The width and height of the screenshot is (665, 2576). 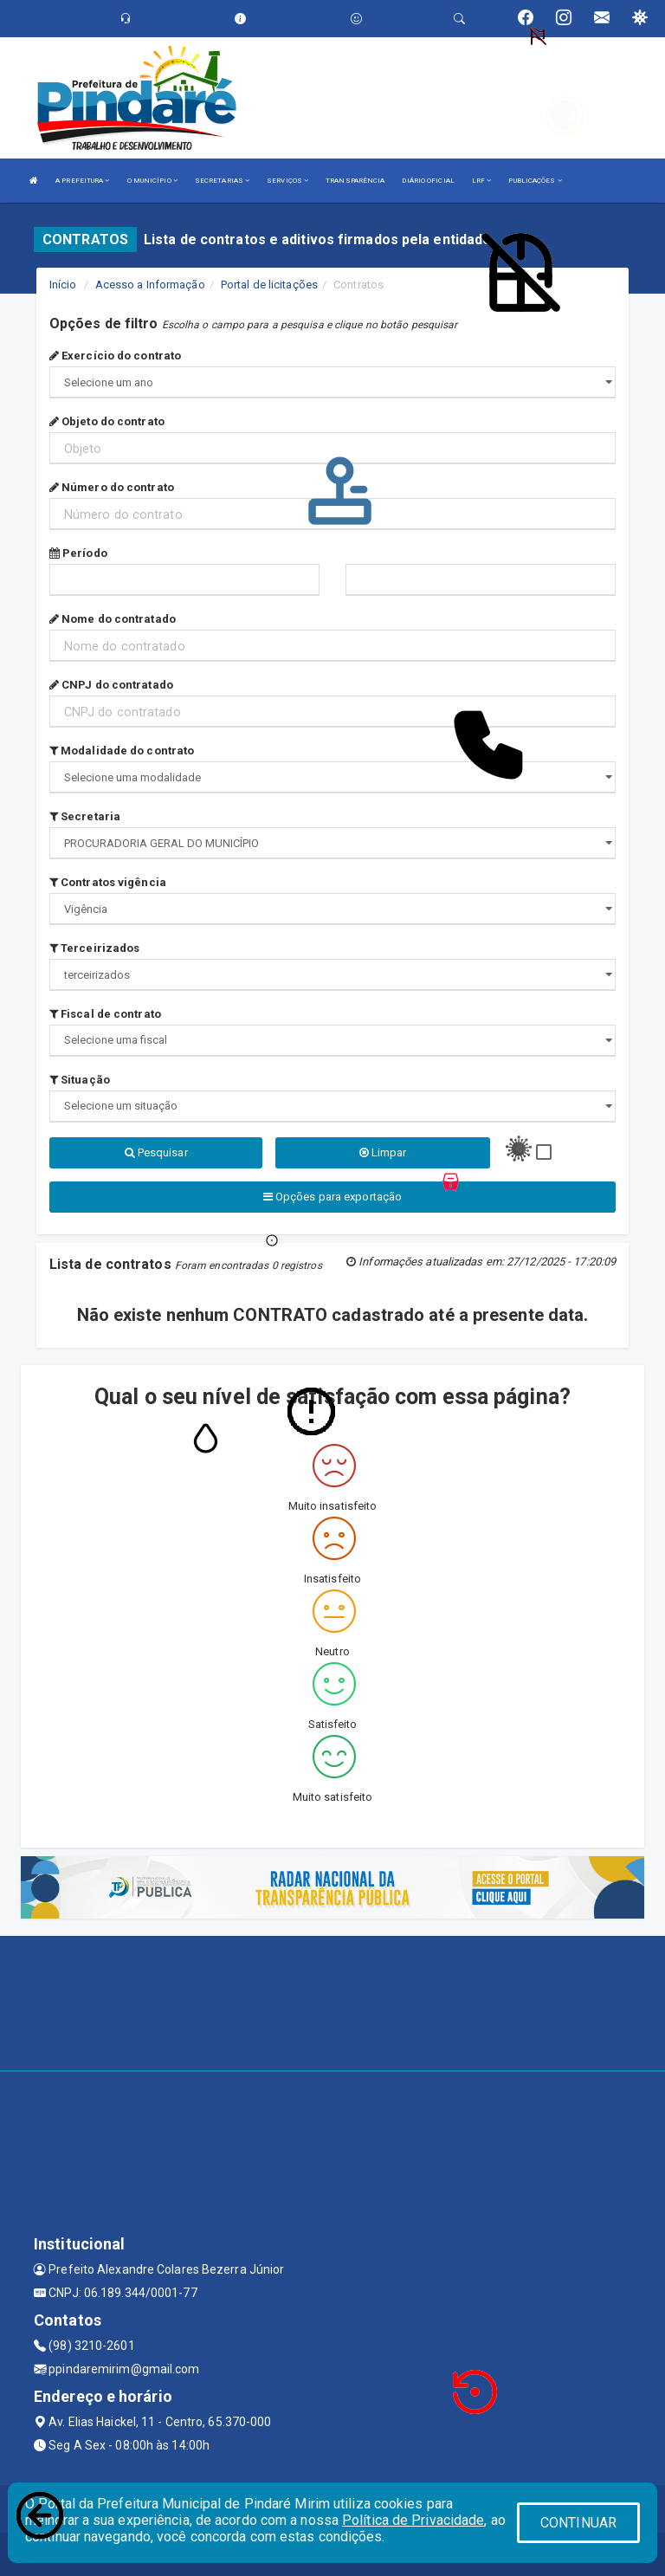 I want to click on access regional train schedules, so click(x=450, y=1181).